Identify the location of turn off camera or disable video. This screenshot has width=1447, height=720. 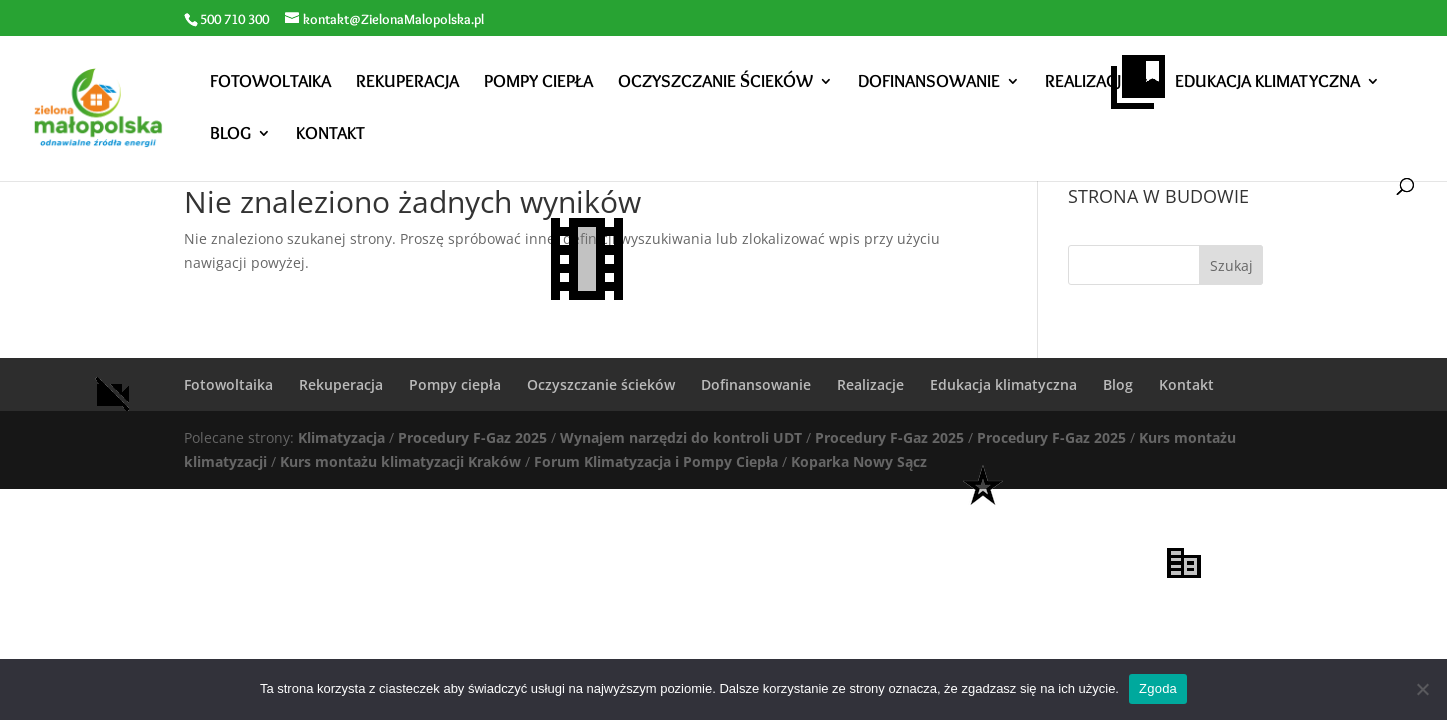
(113, 395).